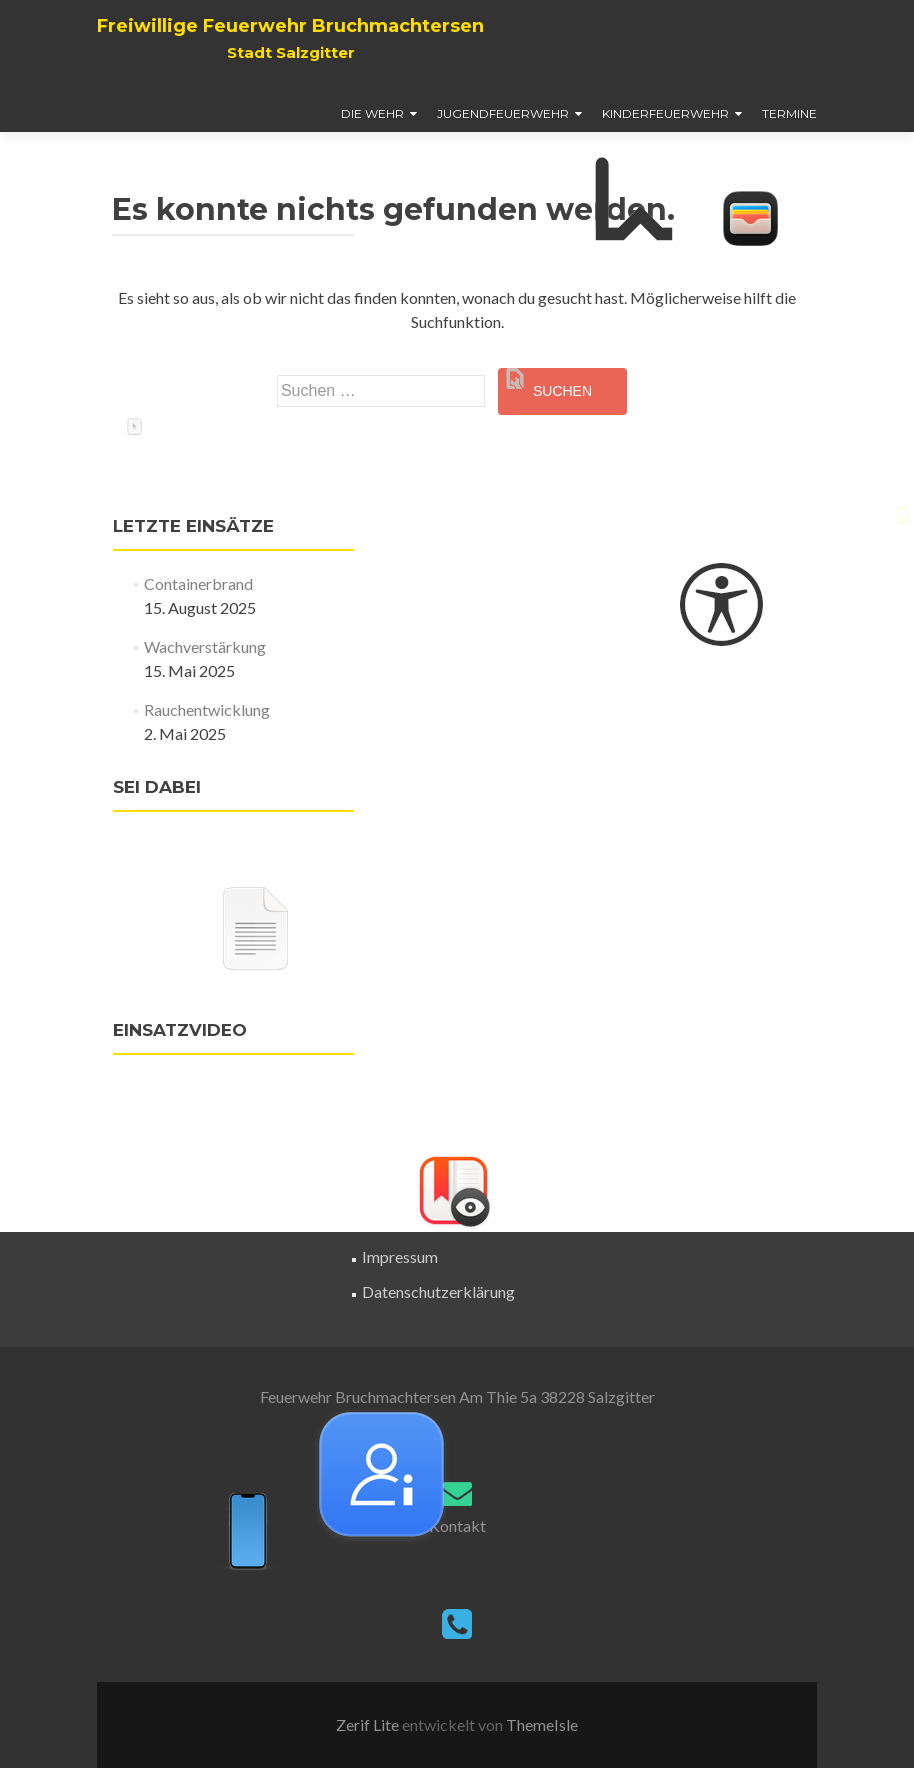 The height and width of the screenshot is (1768, 914). Describe the element at coordinates (248, 1532) in the screenshot. I see `iPhone 13 device icon` at that location.